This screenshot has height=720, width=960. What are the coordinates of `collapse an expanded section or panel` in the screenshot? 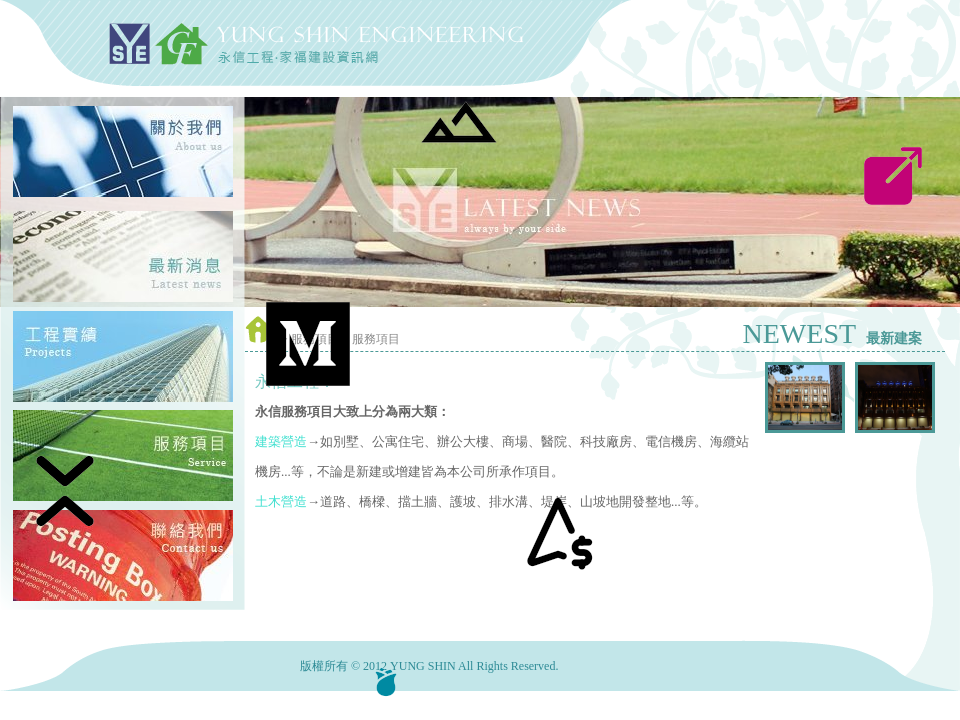 It's located at (65, 491).